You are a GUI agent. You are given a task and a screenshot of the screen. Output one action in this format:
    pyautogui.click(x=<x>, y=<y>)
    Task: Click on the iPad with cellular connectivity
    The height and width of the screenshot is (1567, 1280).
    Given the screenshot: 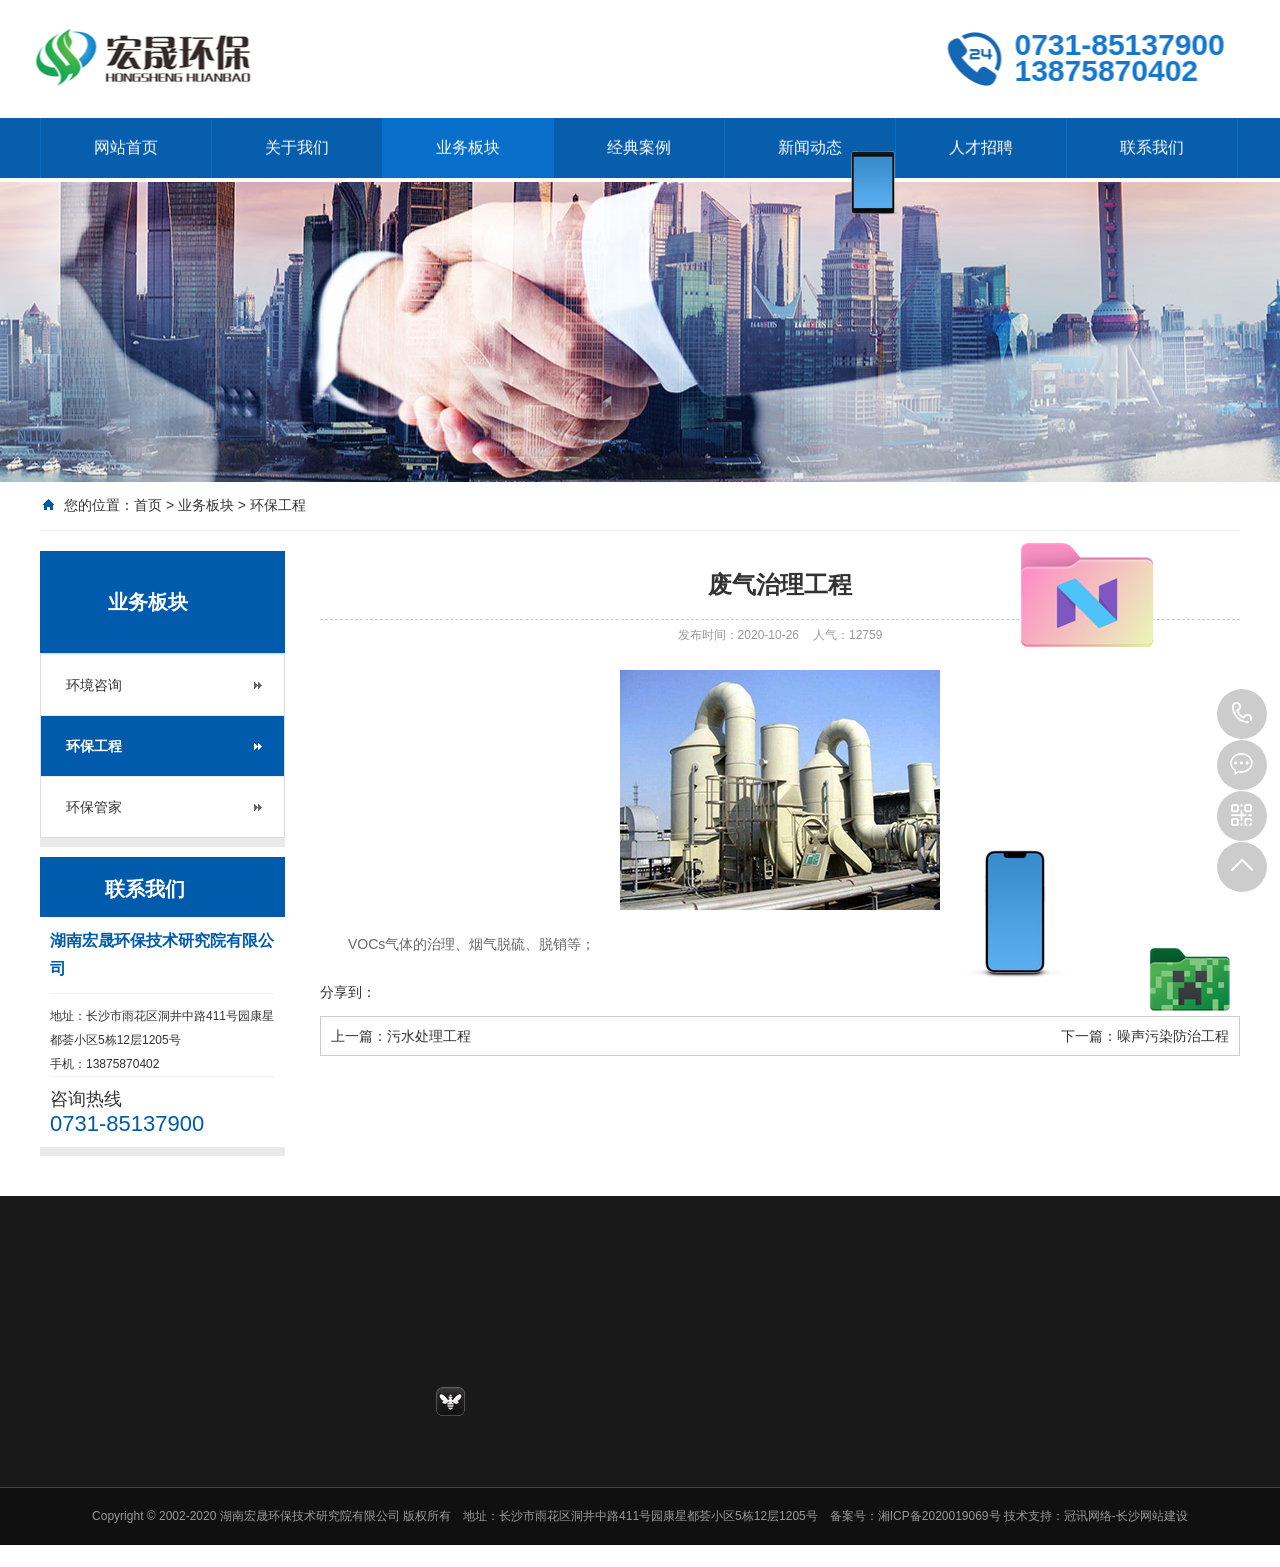 What is the action you would take?
    pyautogui.click(x=873, y=183)
    